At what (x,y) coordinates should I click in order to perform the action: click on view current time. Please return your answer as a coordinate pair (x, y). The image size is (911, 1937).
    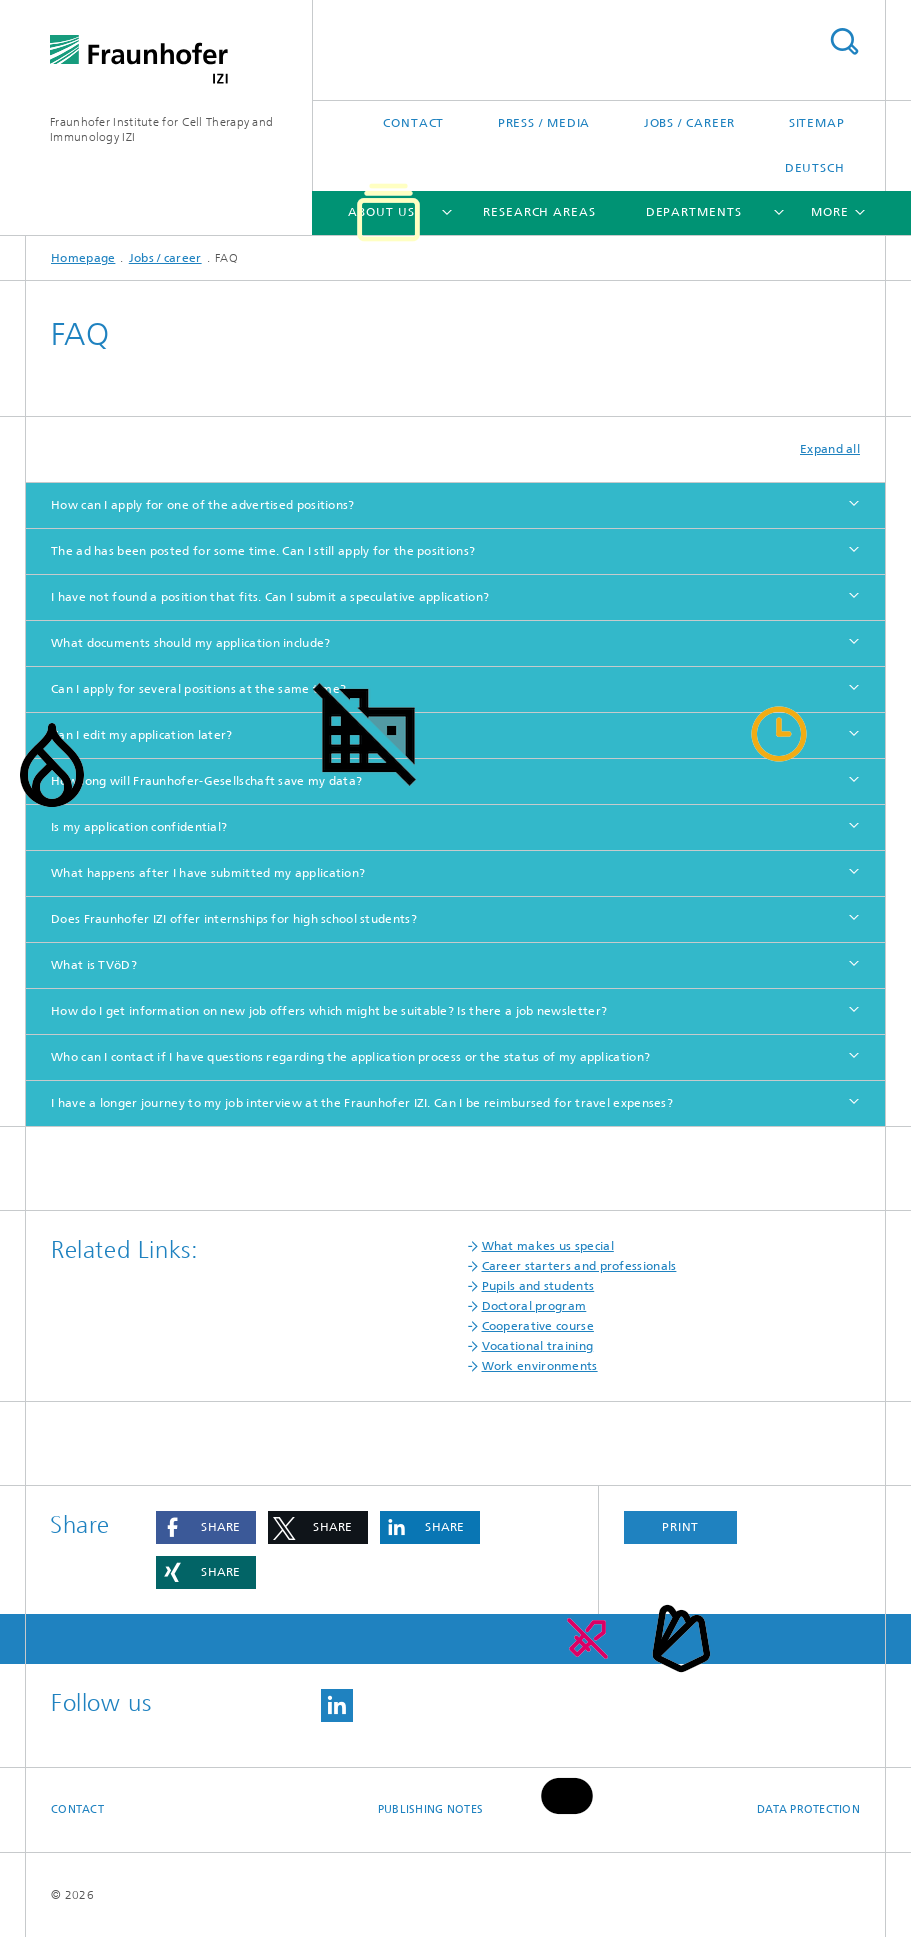
    Looking at the image, I should click on (779, 734).